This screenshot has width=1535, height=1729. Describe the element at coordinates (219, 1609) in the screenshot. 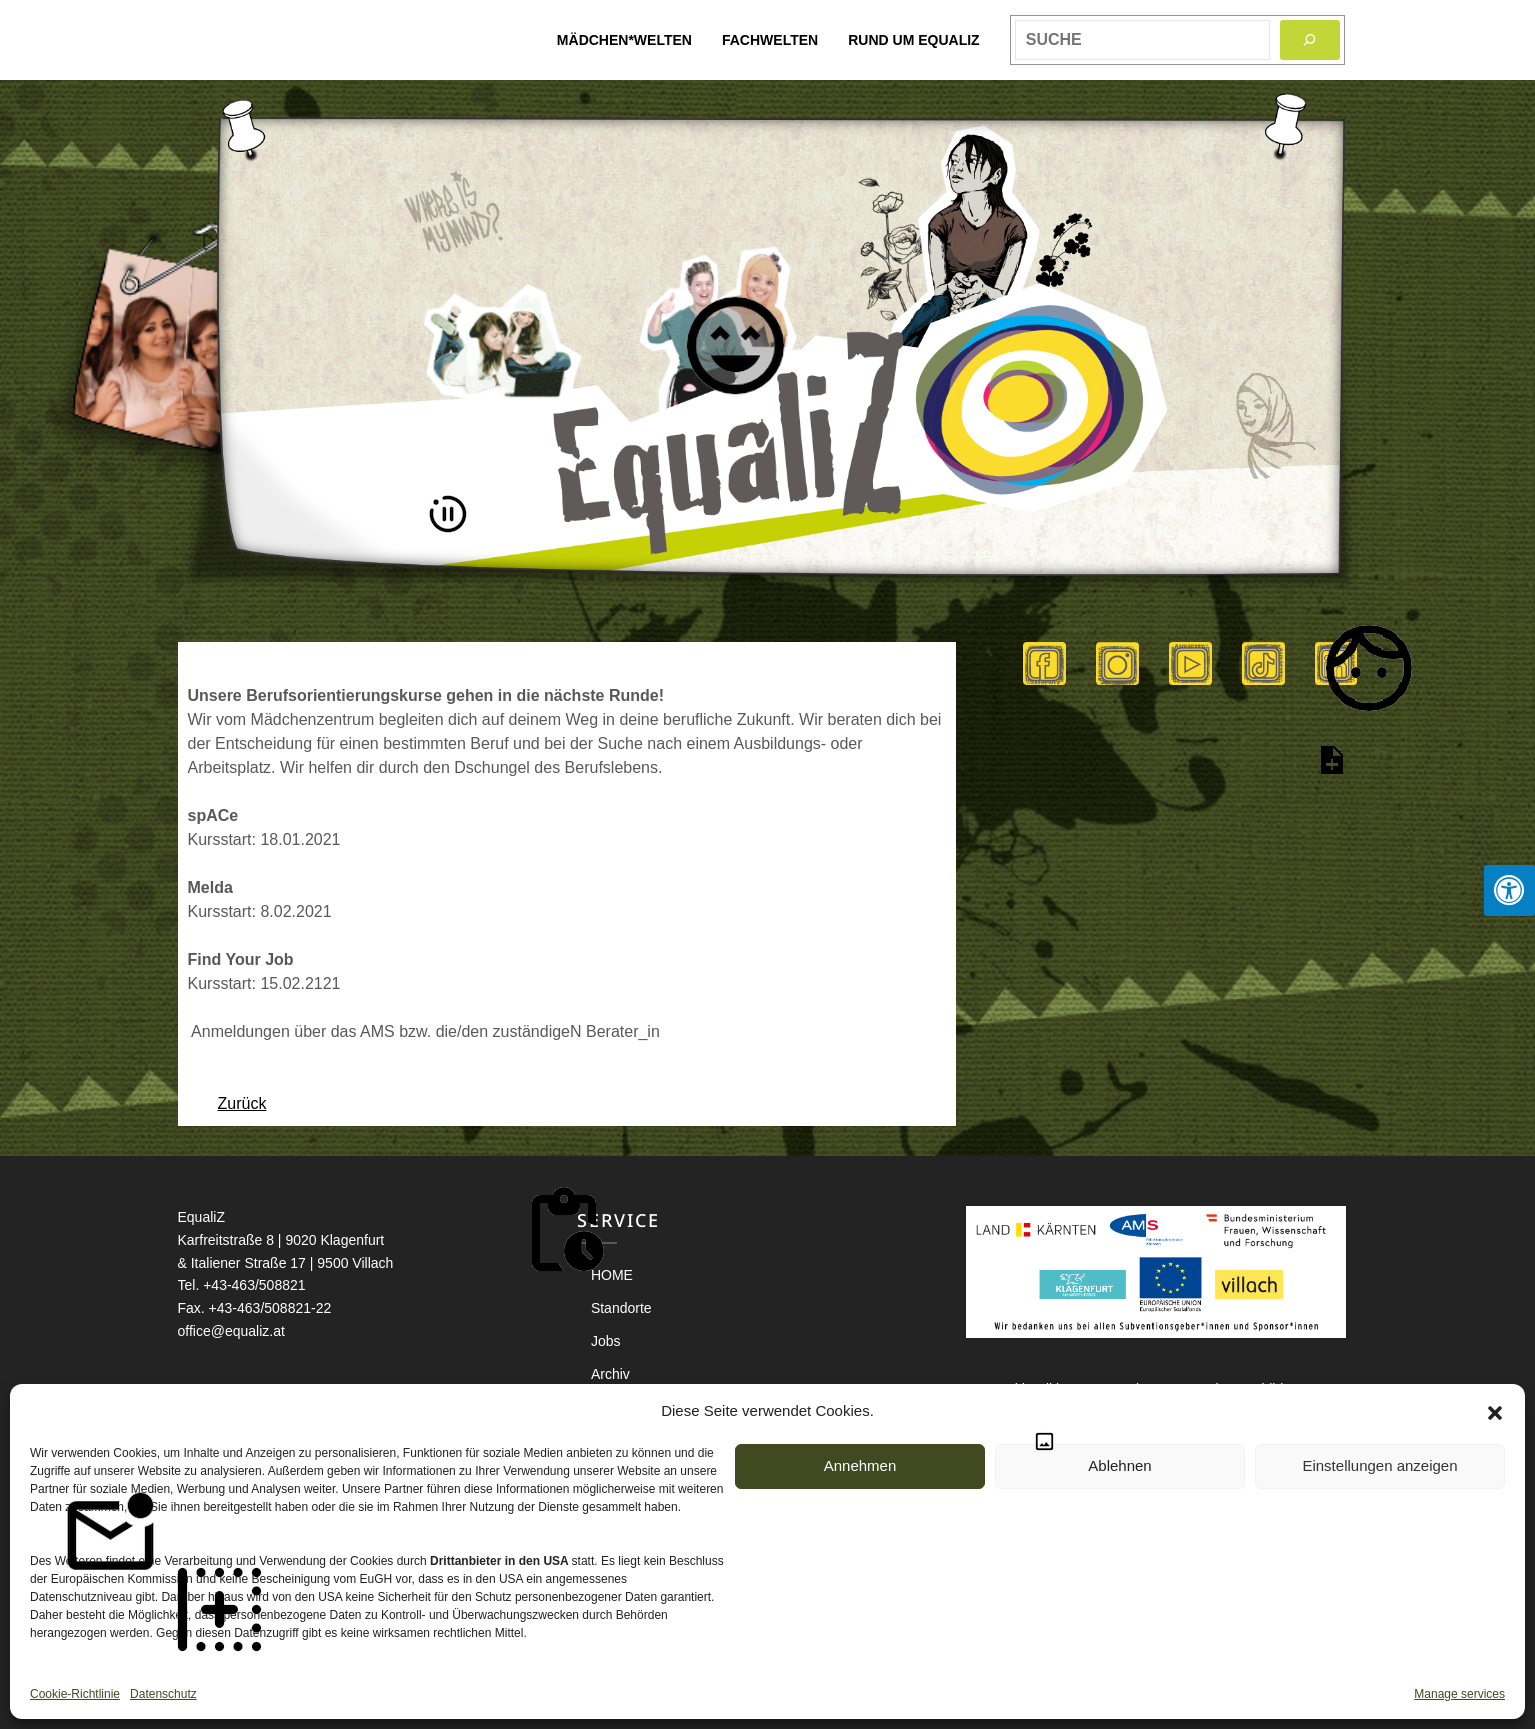

I see `add a left border to selected element` at that location.